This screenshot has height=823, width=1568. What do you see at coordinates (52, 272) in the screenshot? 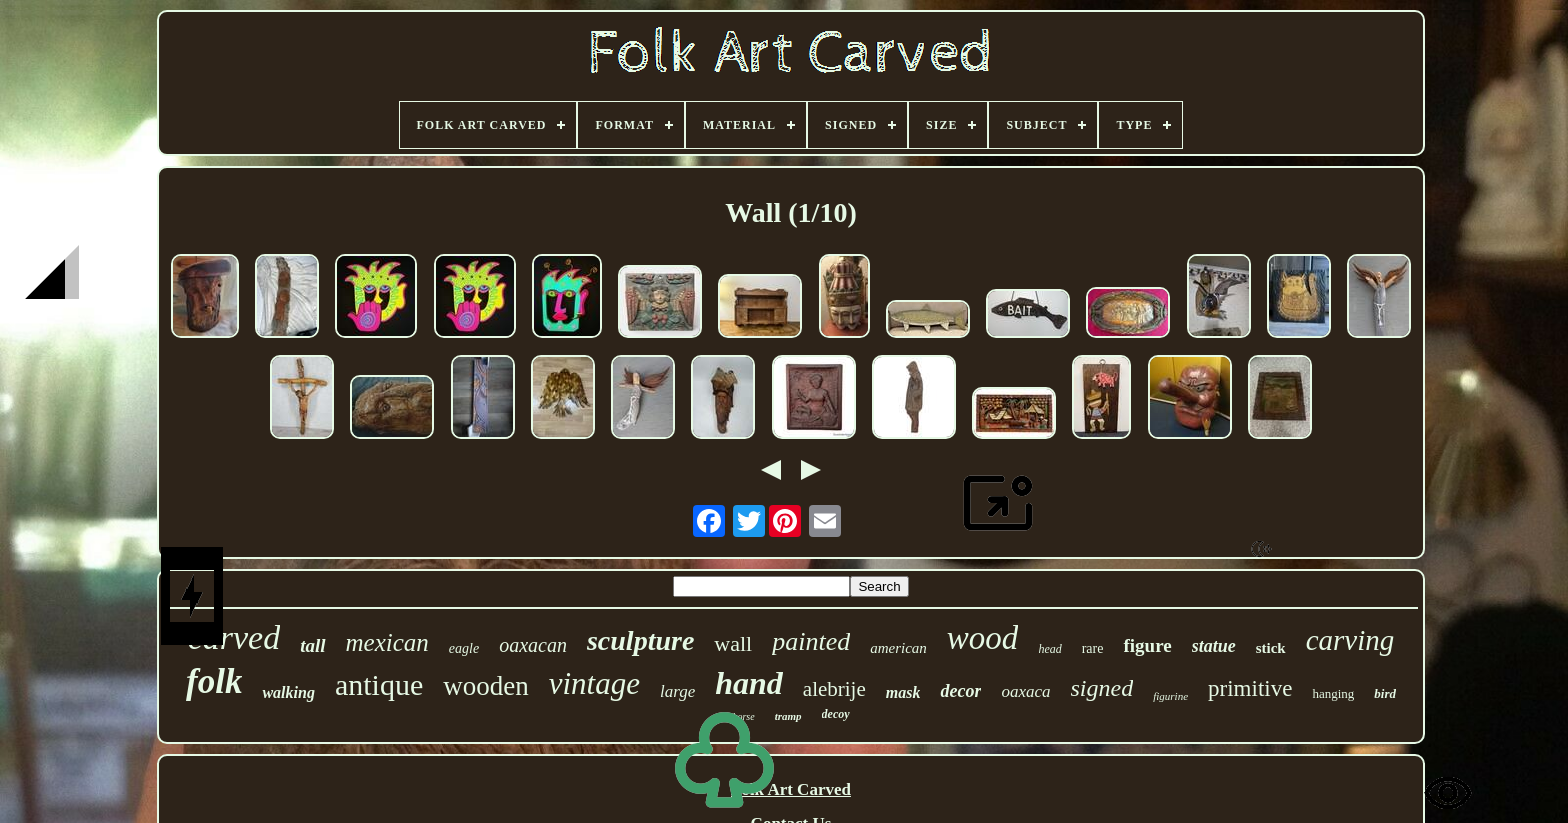
I see `indicates current cellular network signal strength` at bounding box center [52, 272].